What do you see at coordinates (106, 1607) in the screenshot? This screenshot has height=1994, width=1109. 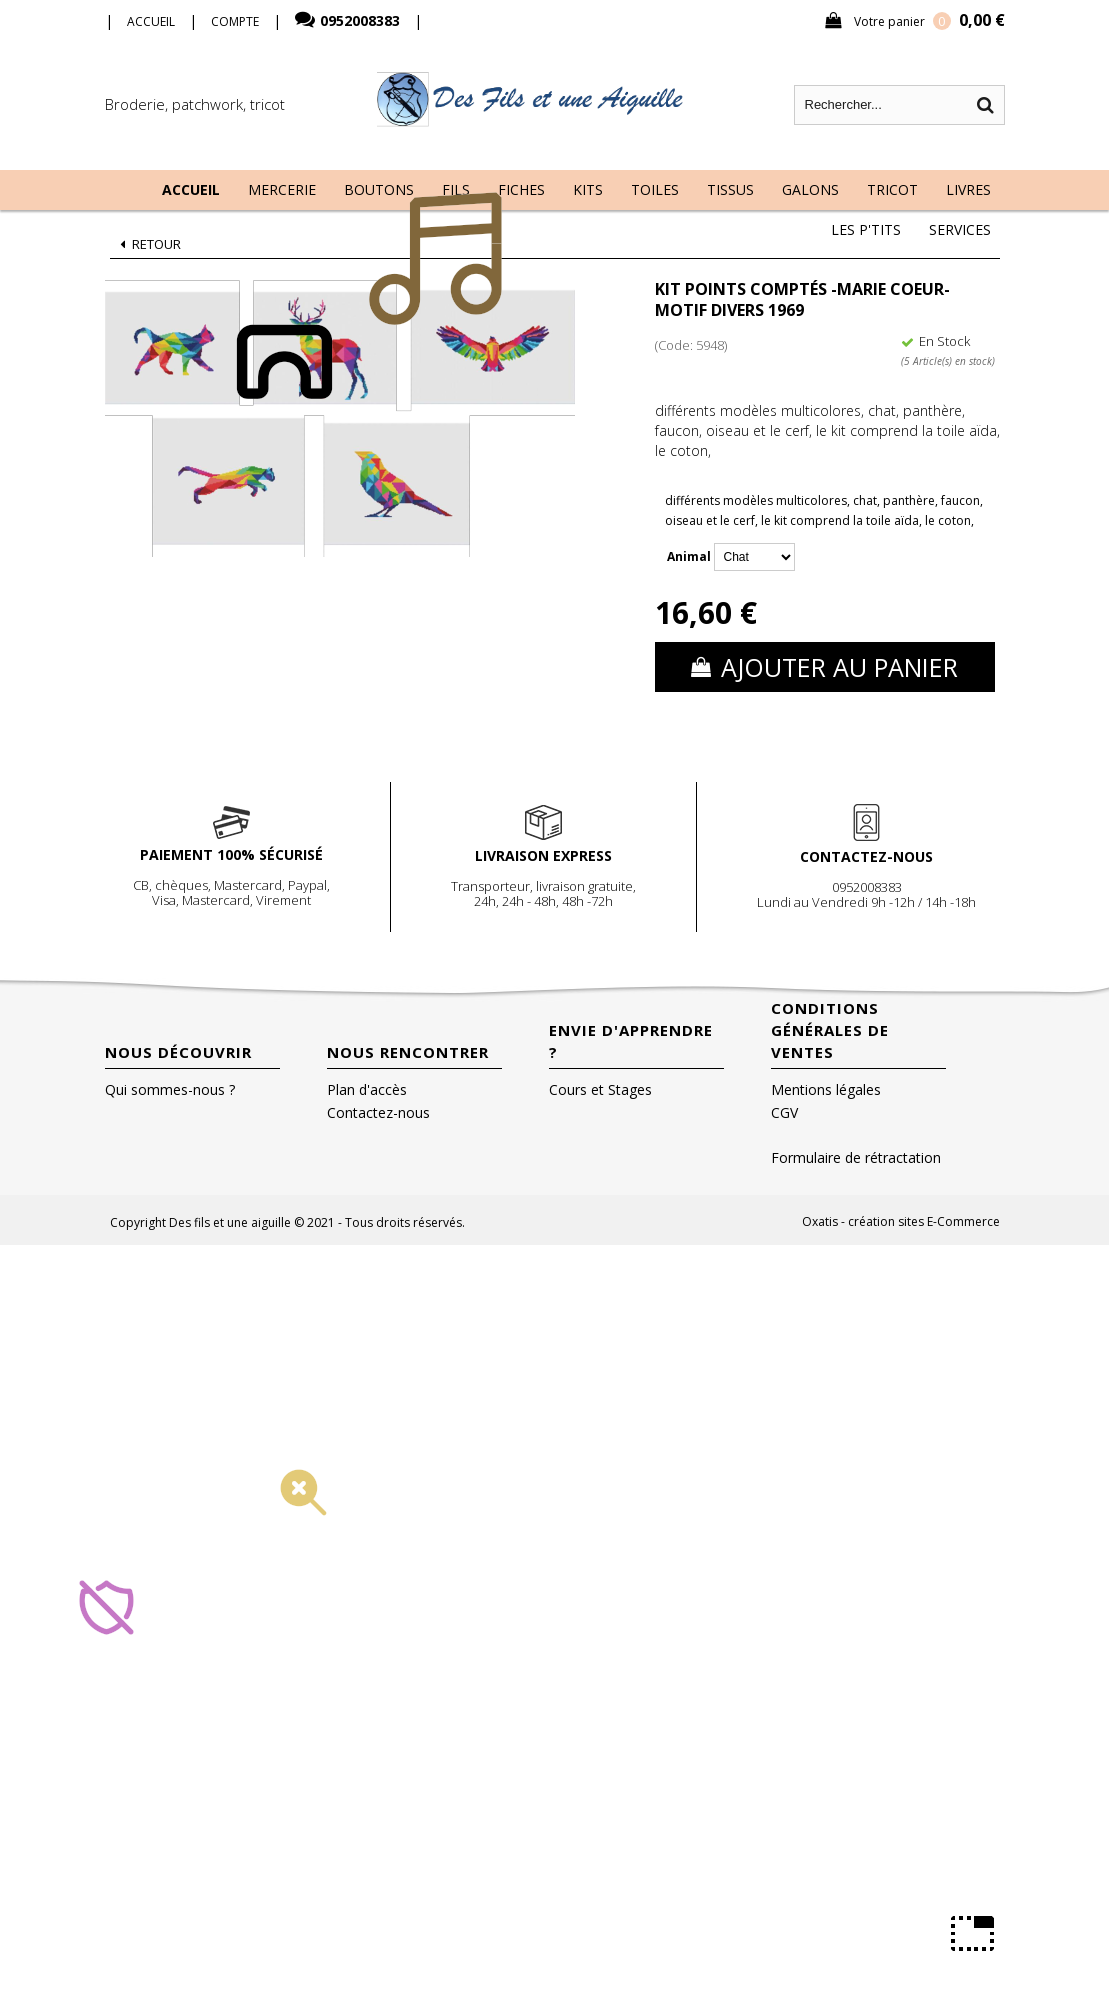 I see `disable security protection` at bounding box center [106, 1607].